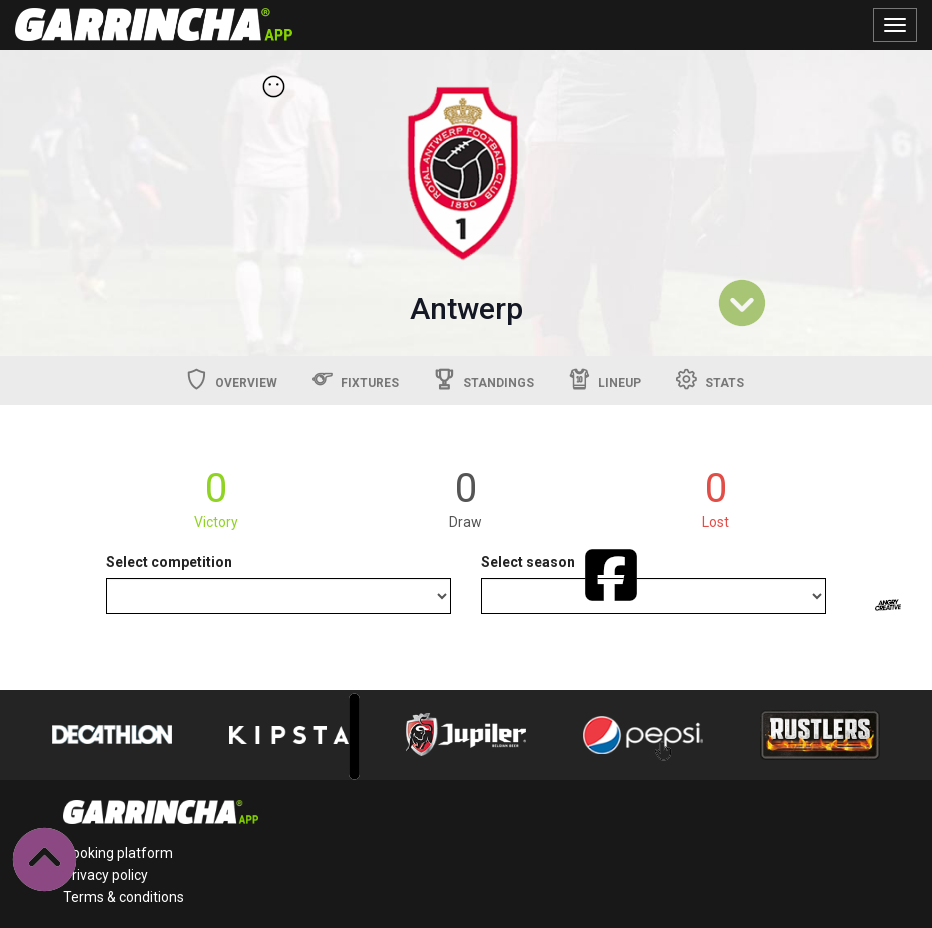 This screenshot has height=928, width=932. Describe the element at coordinates (888, 605) in the screenshot. I see `Angry Creative company logo` at that location.